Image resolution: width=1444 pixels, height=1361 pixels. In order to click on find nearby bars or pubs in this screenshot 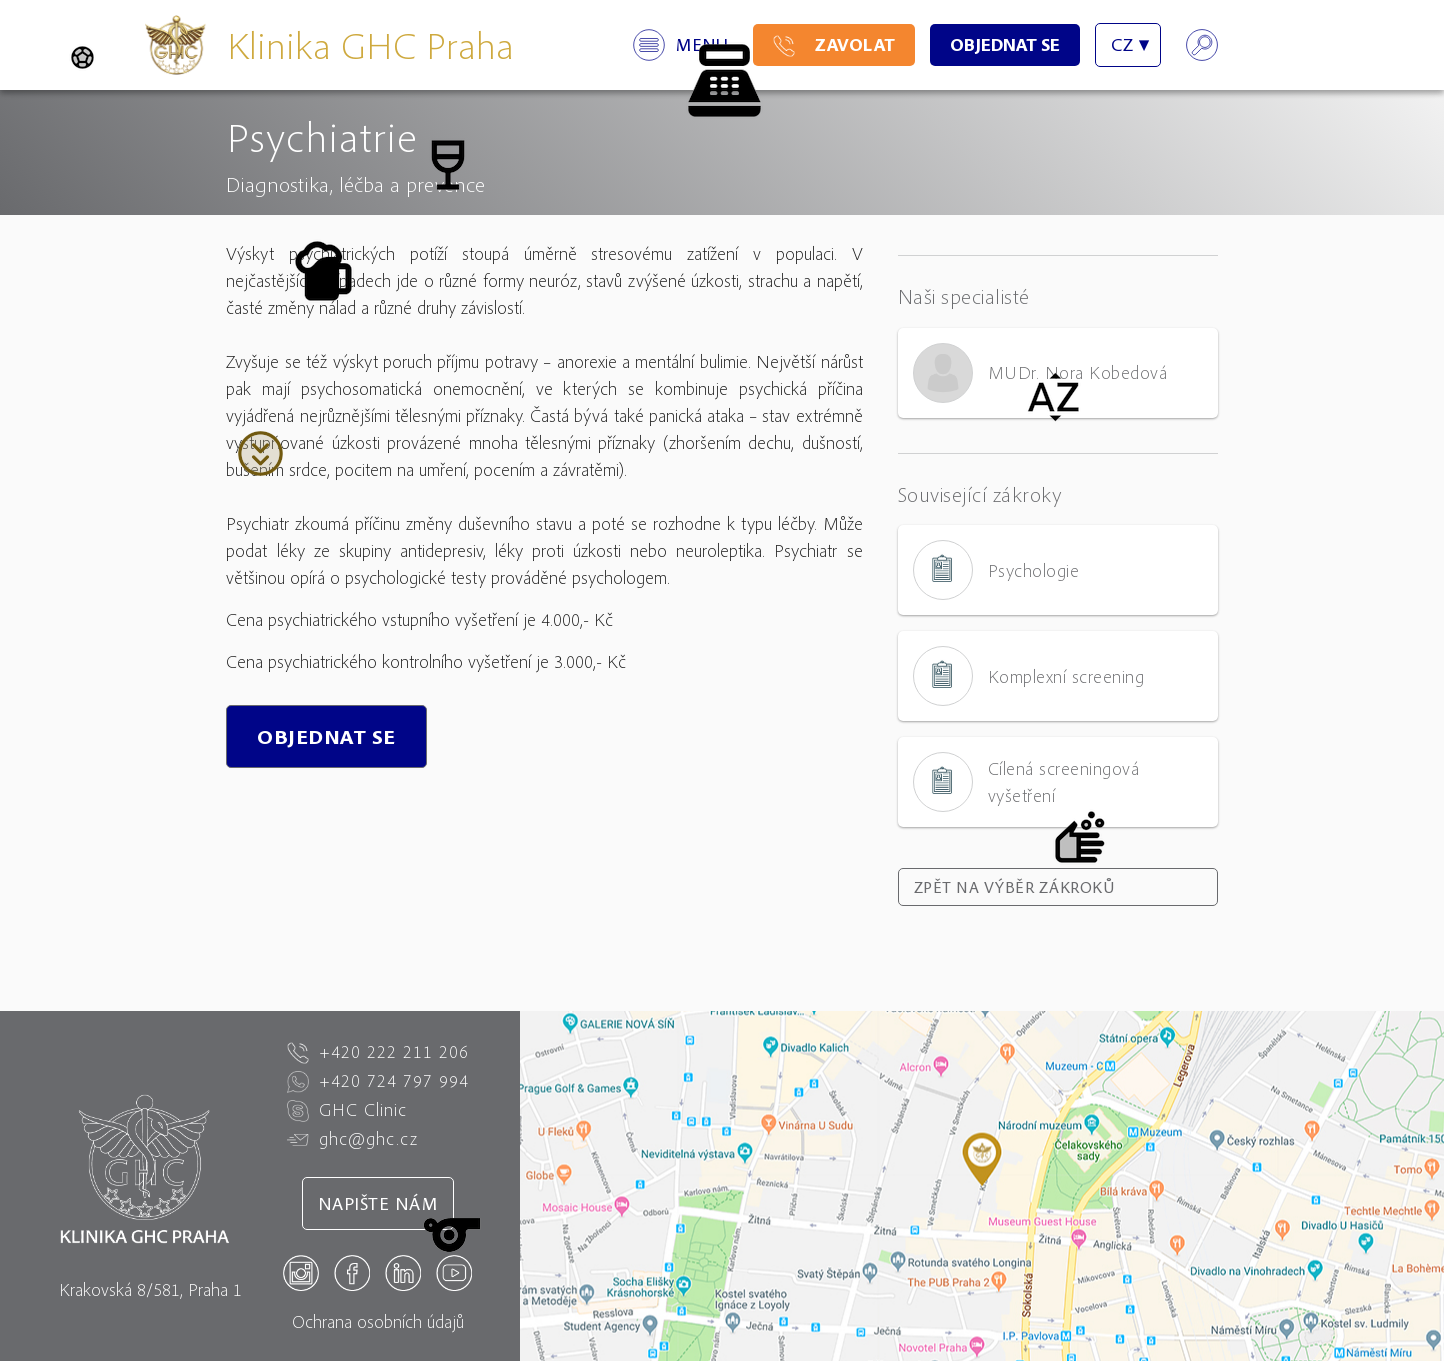, I will do `click(323, 272)`.